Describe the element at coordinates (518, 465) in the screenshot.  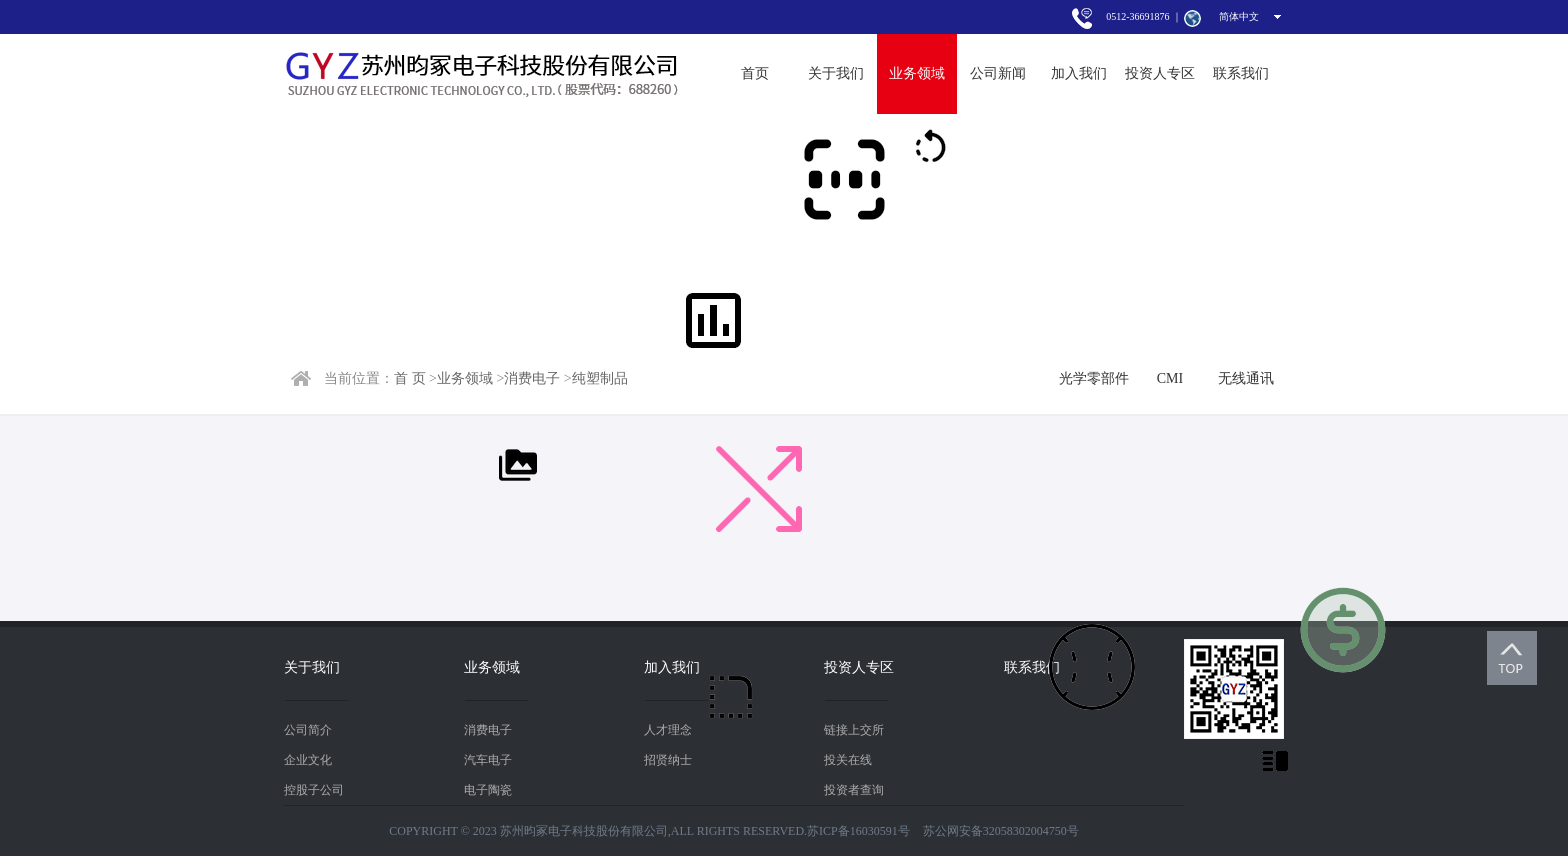
I see `access your photo library` at that location.